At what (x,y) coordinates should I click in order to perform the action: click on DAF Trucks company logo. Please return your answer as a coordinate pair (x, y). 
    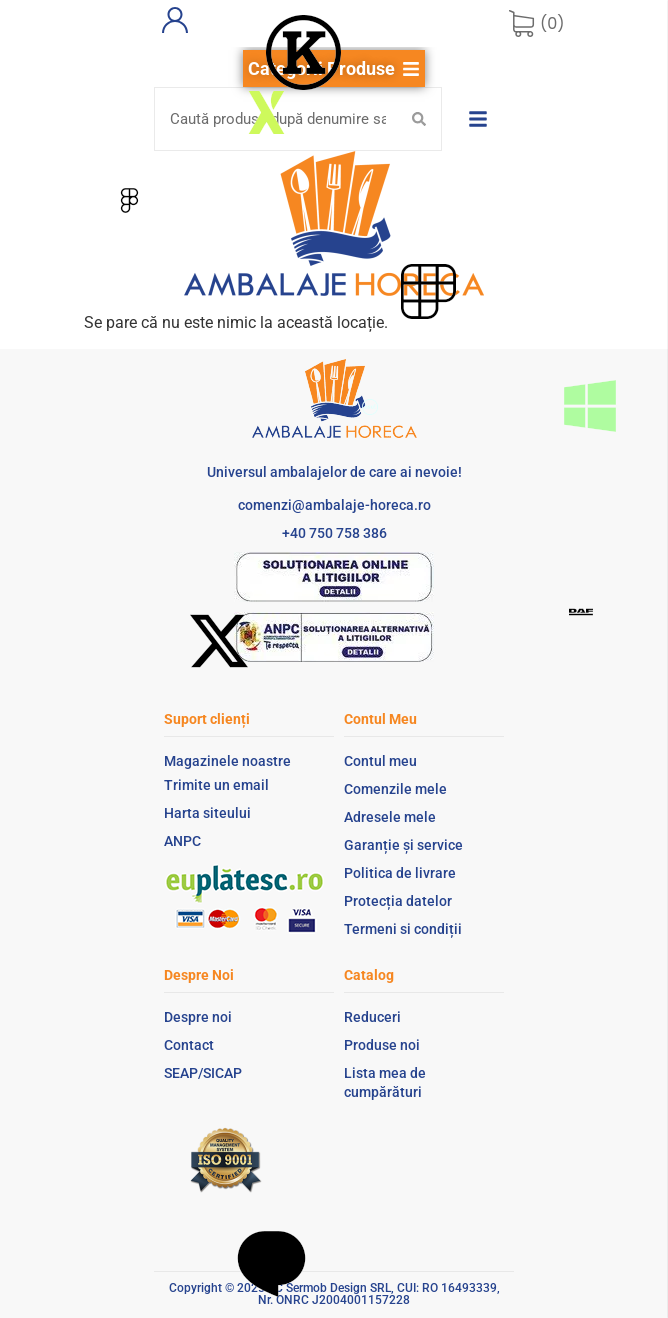
    Looking at the image, I should click on (581, 612).